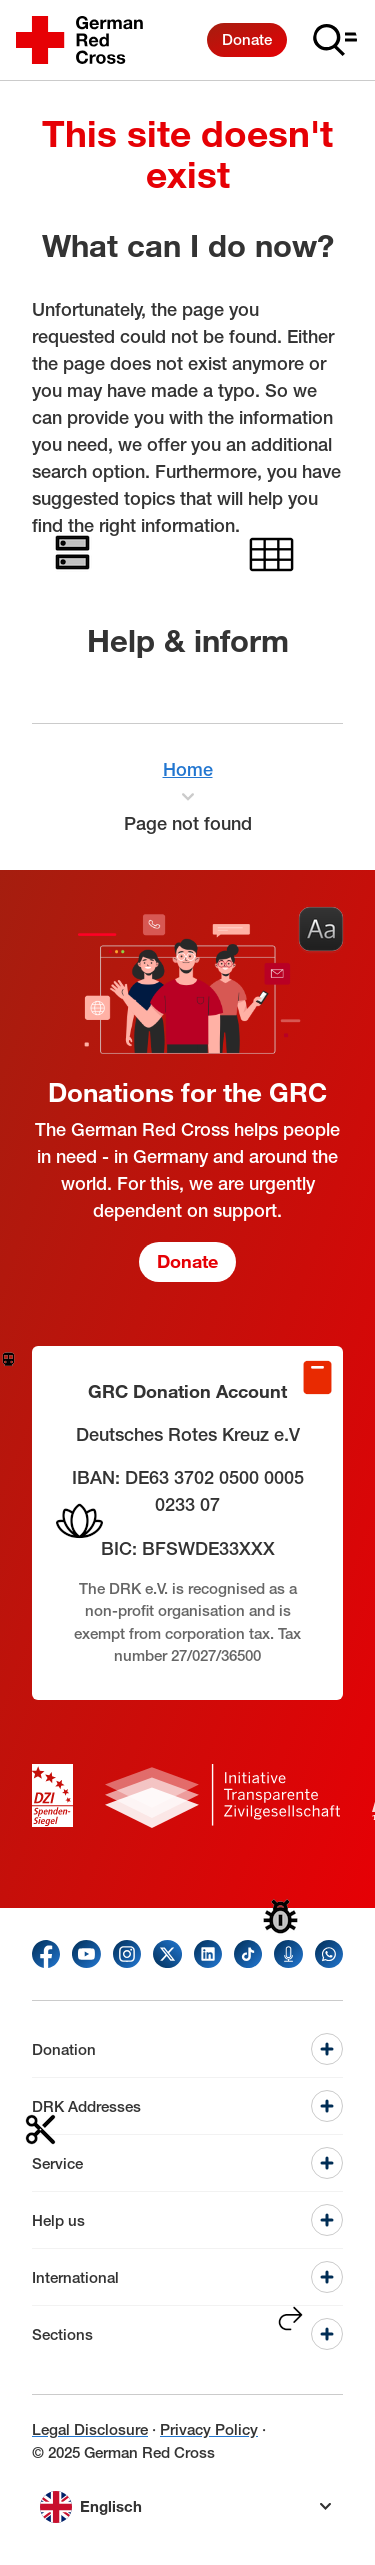 The image size is (375, 2565). Describe the element at coordinates (8, 1359) in the screenshot. I see `get subway or metro directions` at that location.